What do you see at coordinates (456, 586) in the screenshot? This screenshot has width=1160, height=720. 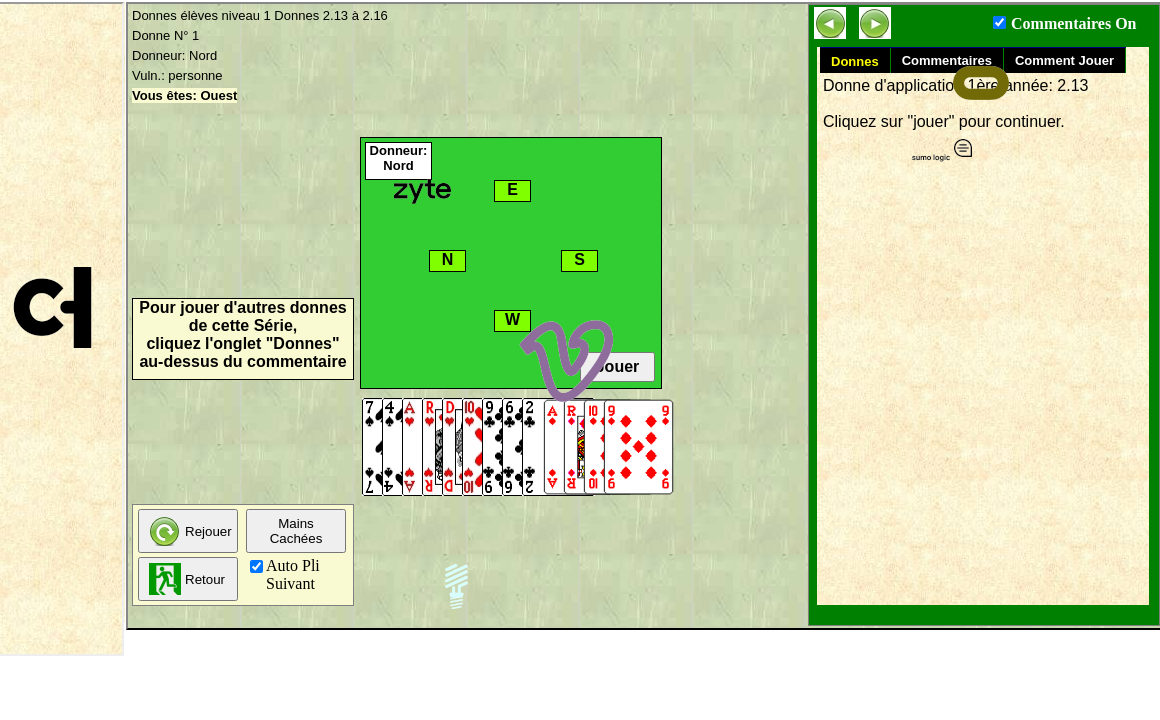 I see `lumen technologies company logo` at bounding box center [456, 586].